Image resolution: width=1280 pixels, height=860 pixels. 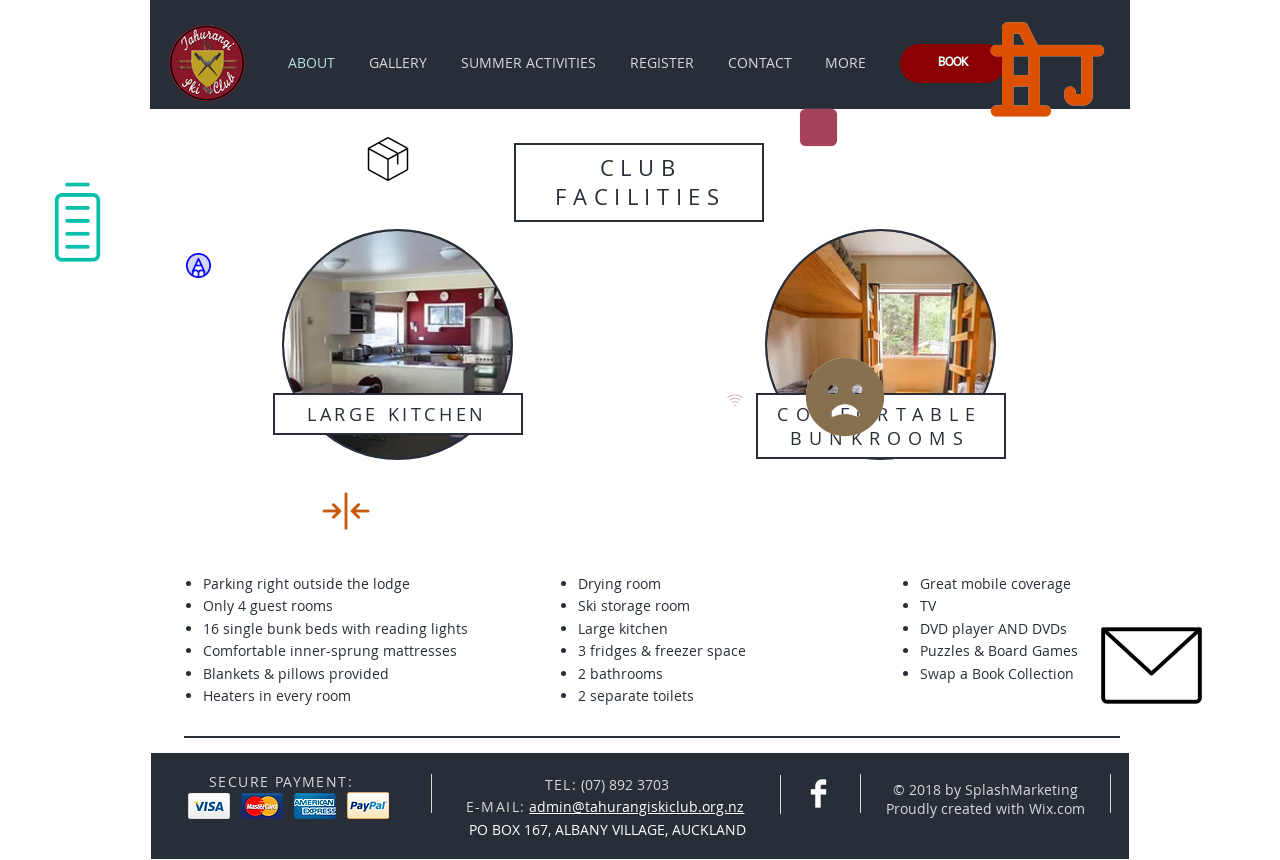 I want to click on indicates full battery charge, so click(x=77, y=223).